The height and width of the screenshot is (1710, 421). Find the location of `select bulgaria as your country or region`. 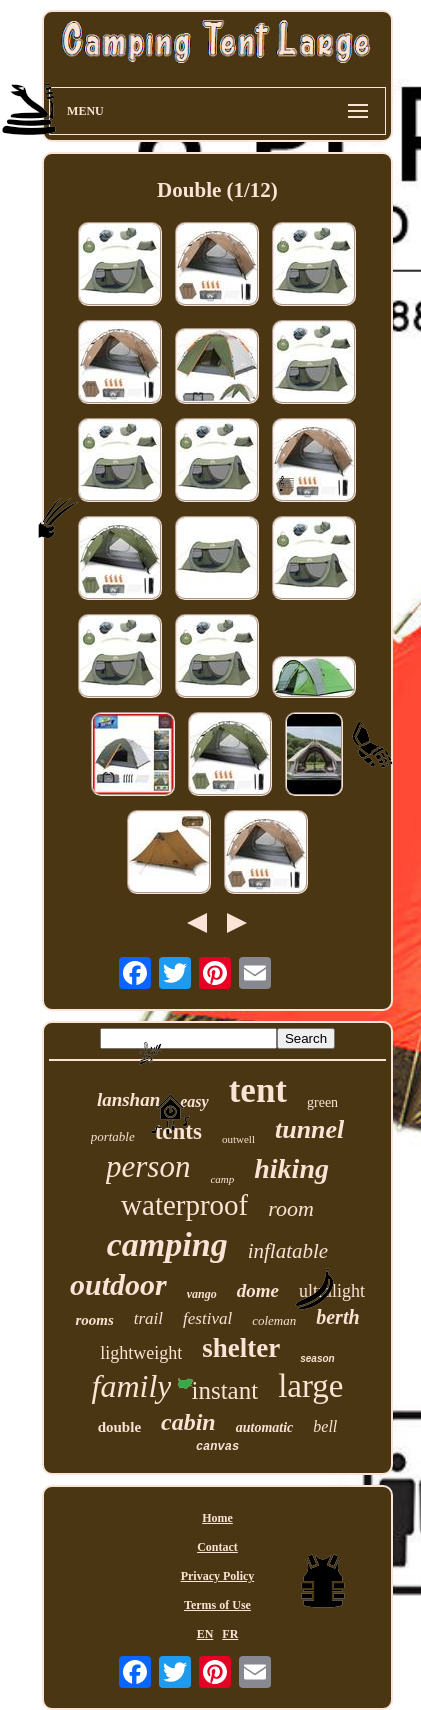

select bulgaria as your country or region is located at coordinates (185, 1383).